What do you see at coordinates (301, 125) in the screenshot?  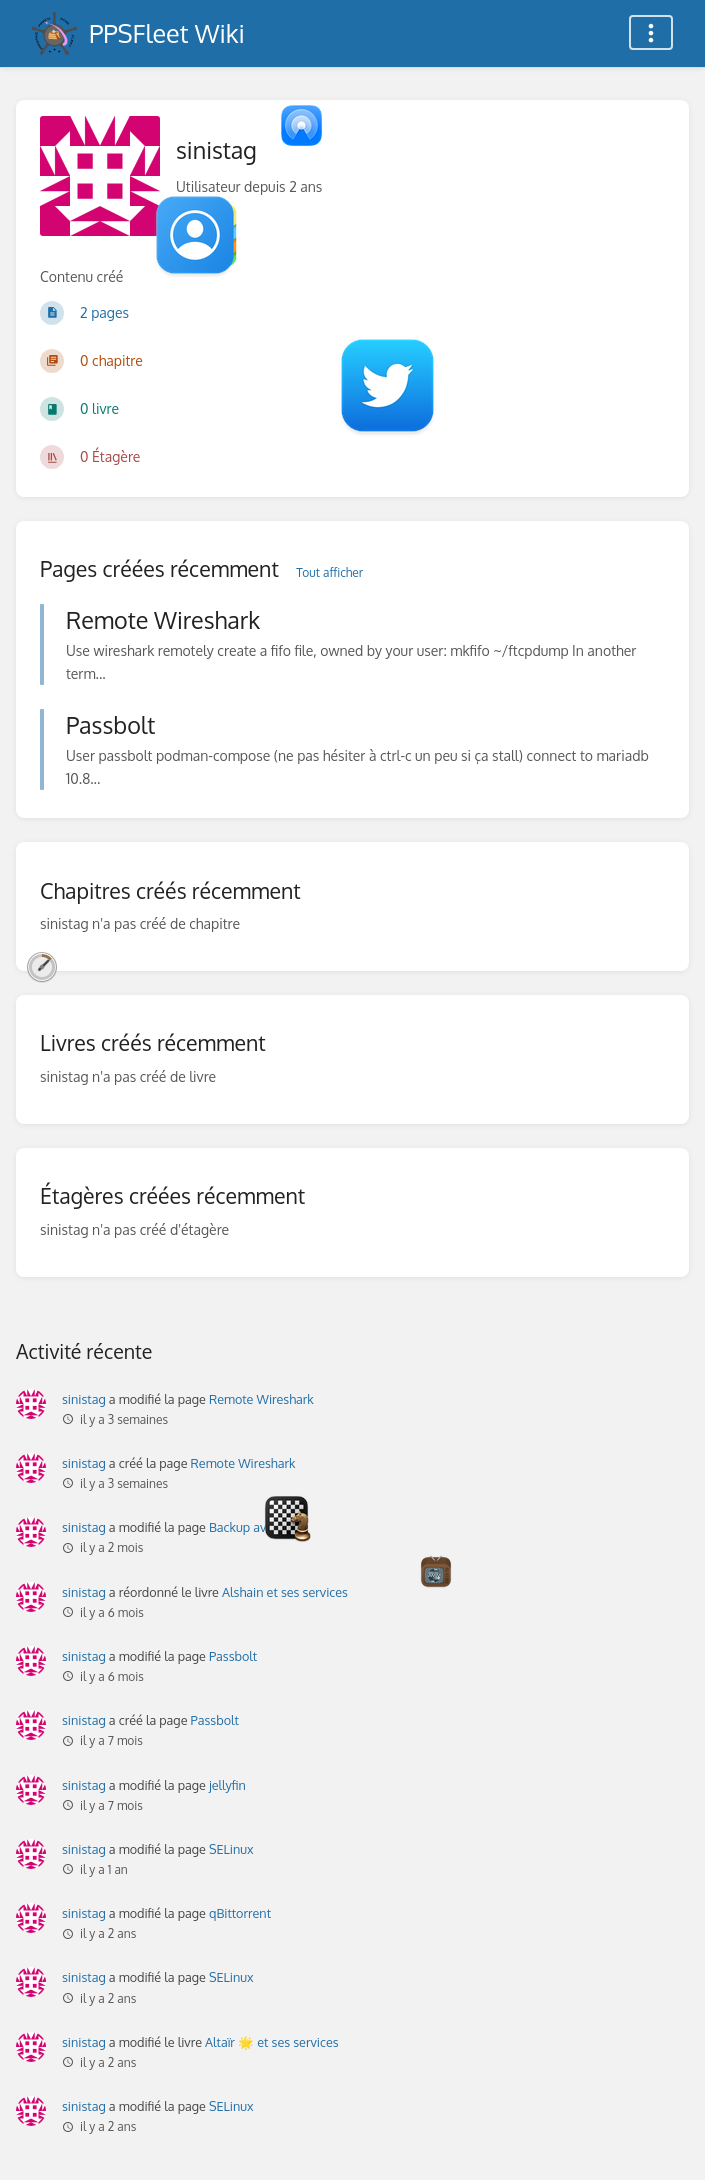 I see `open airdrop to share files with nearby devices` at bounding box center [301, 125].